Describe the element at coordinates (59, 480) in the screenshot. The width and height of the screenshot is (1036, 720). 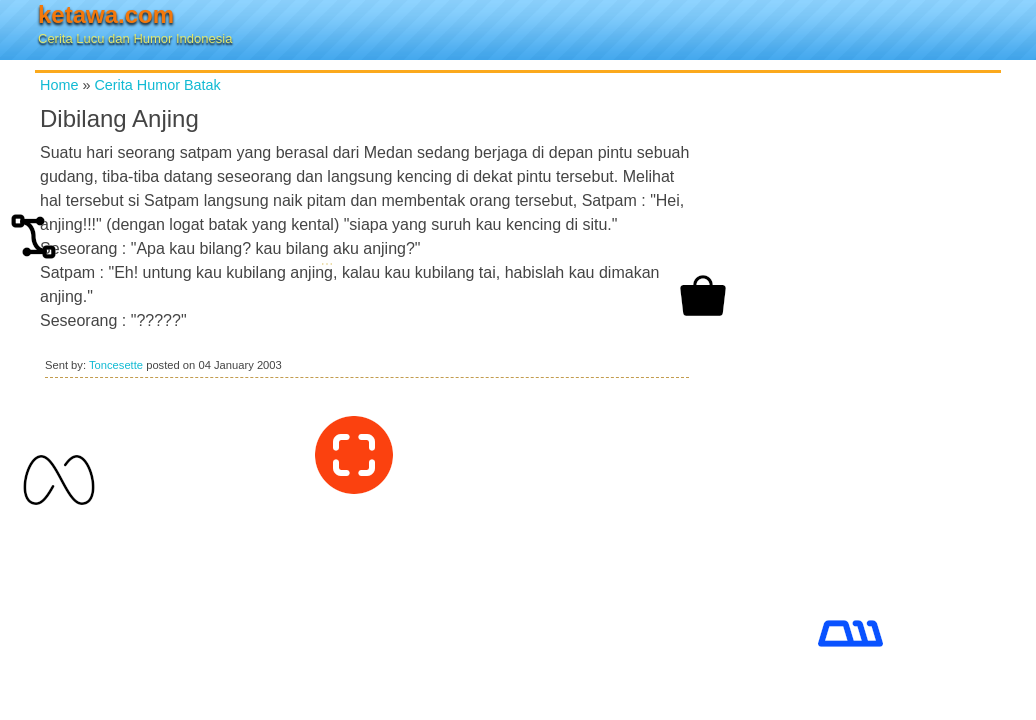
I see `Meta company logo` at that location.